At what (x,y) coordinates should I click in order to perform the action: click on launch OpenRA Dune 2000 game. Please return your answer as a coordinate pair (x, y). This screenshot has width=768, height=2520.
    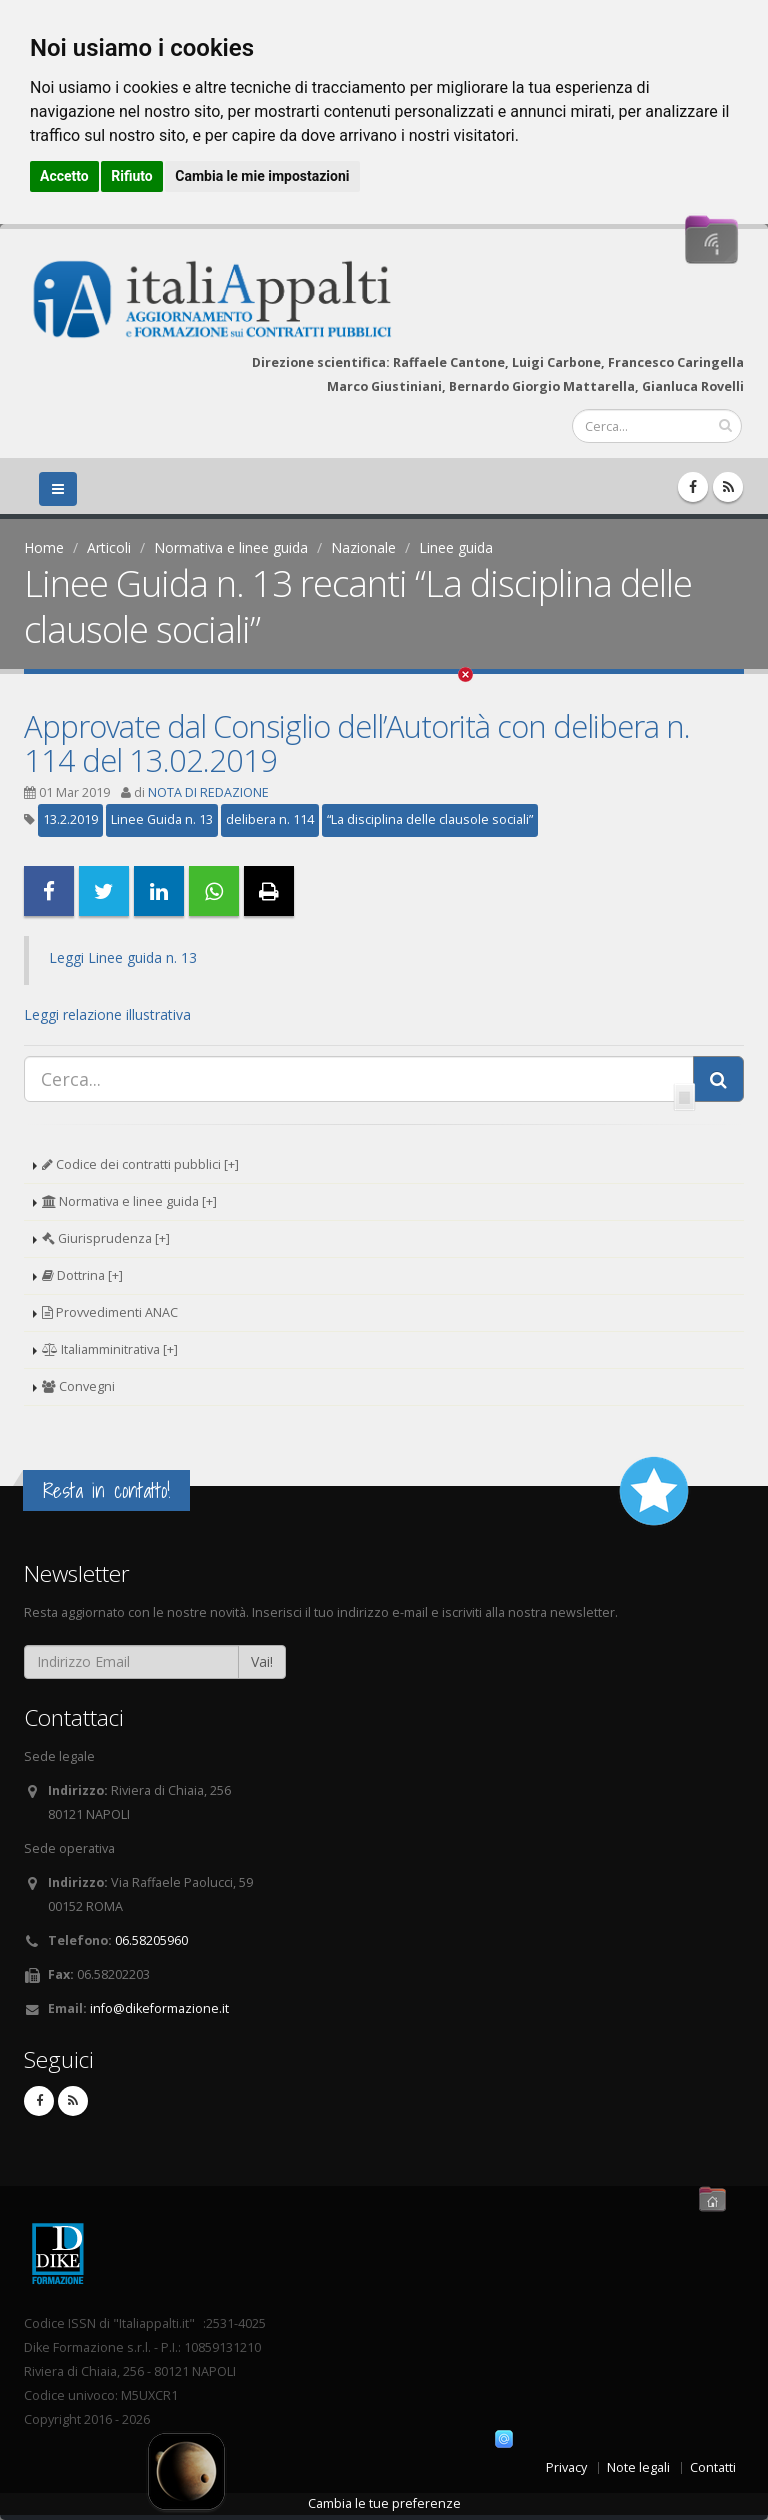
    Looking at the image, I should click on (186, 2471).